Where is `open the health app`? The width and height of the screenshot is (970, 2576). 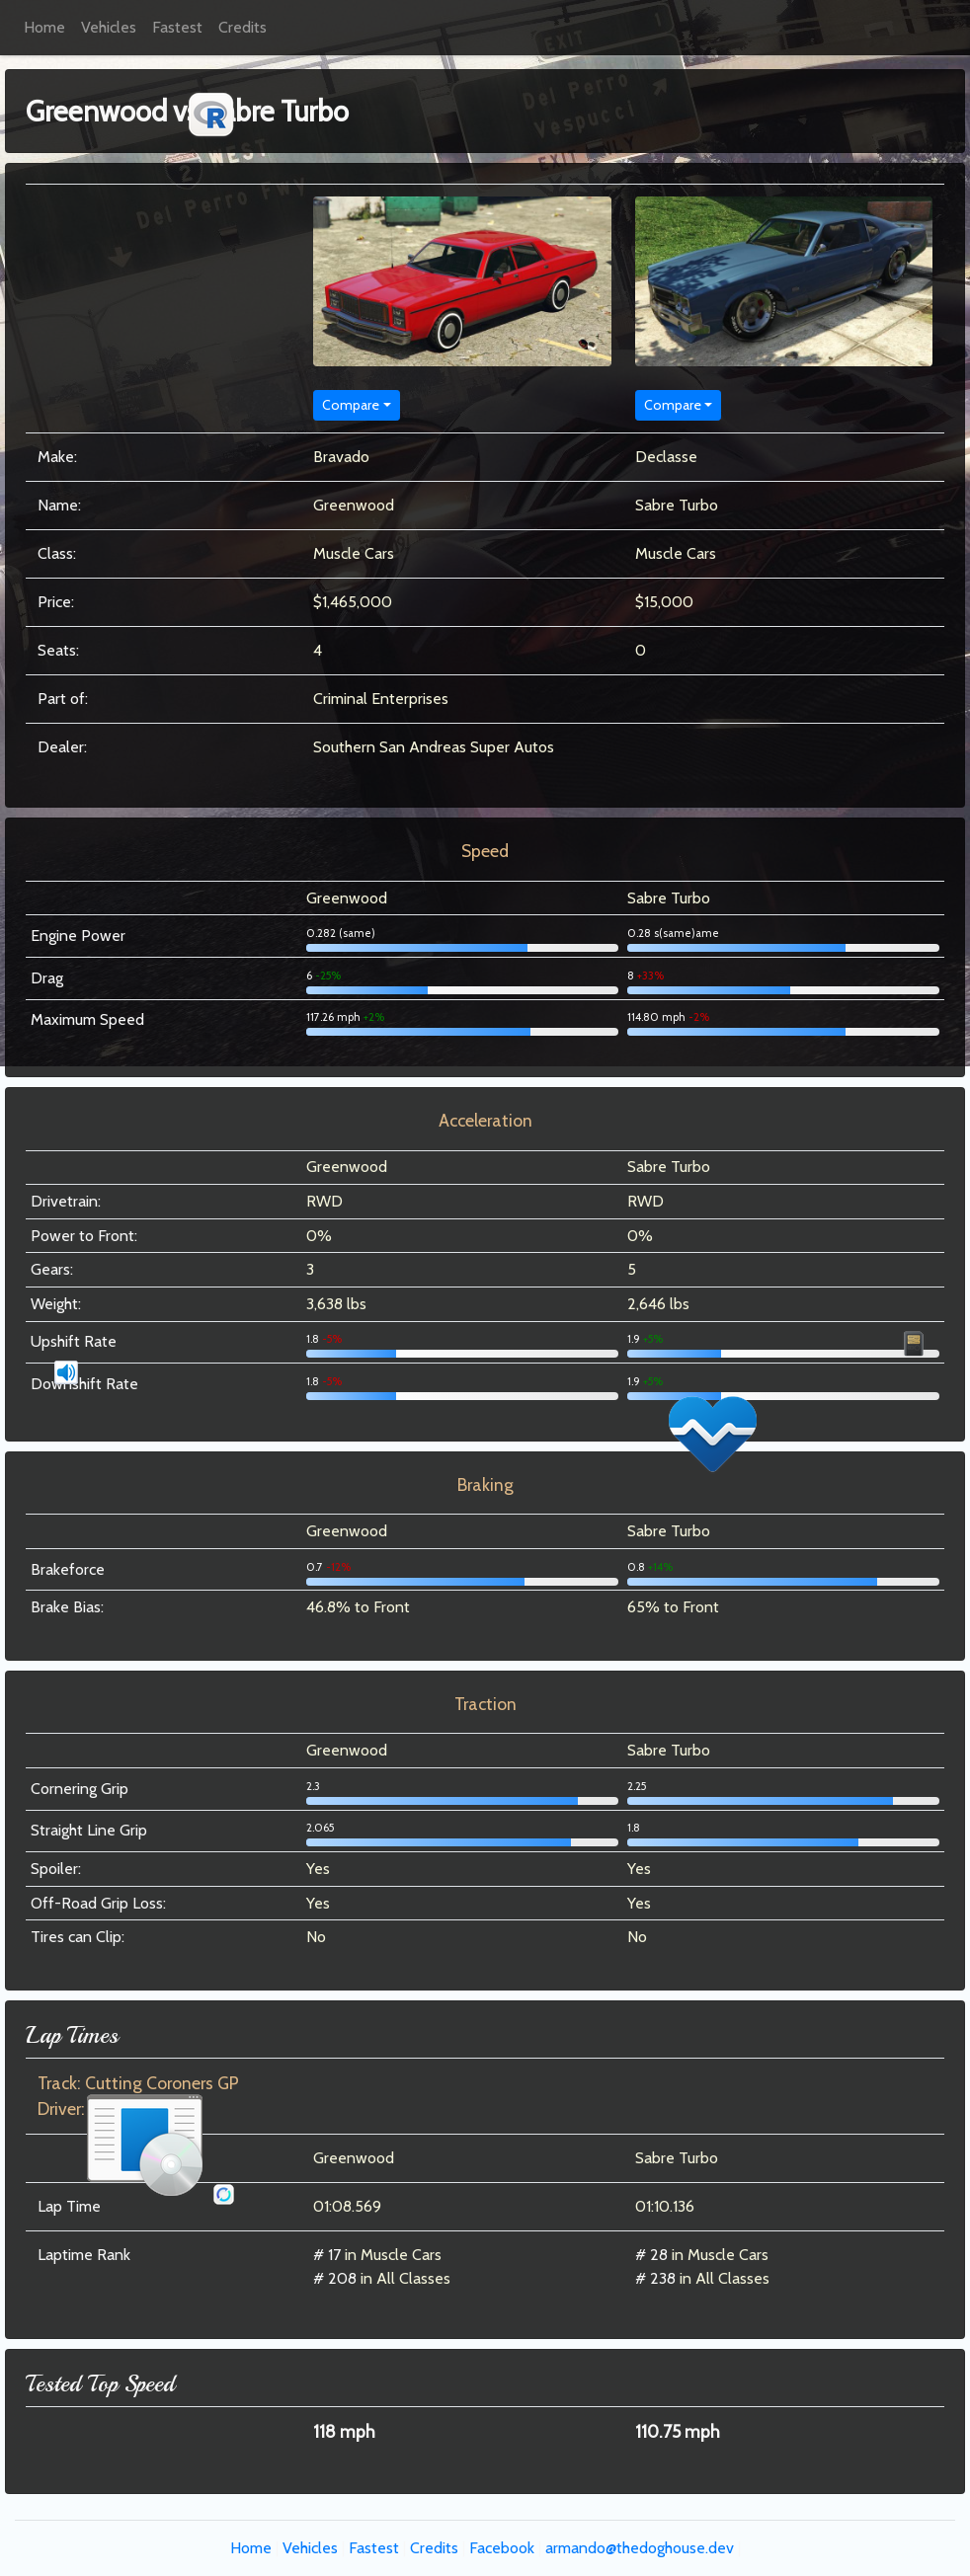
open the health app is located at coordinates (712, 1433).